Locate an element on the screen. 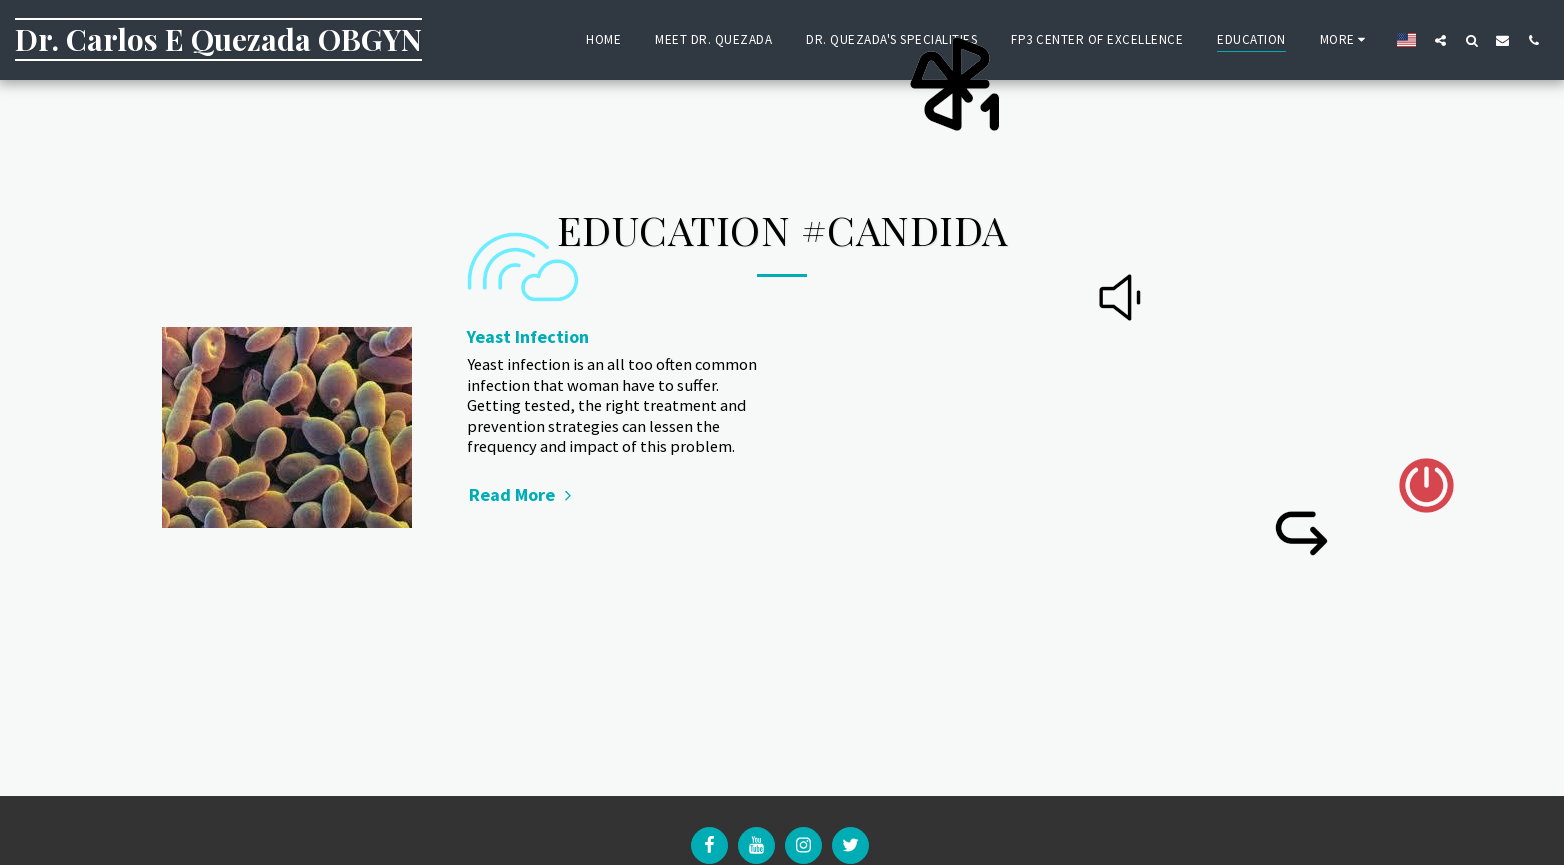 This screenshot has height=865, width=1564. adjust car ventilation fan to setting 1 is located at coordinates (957, 84).